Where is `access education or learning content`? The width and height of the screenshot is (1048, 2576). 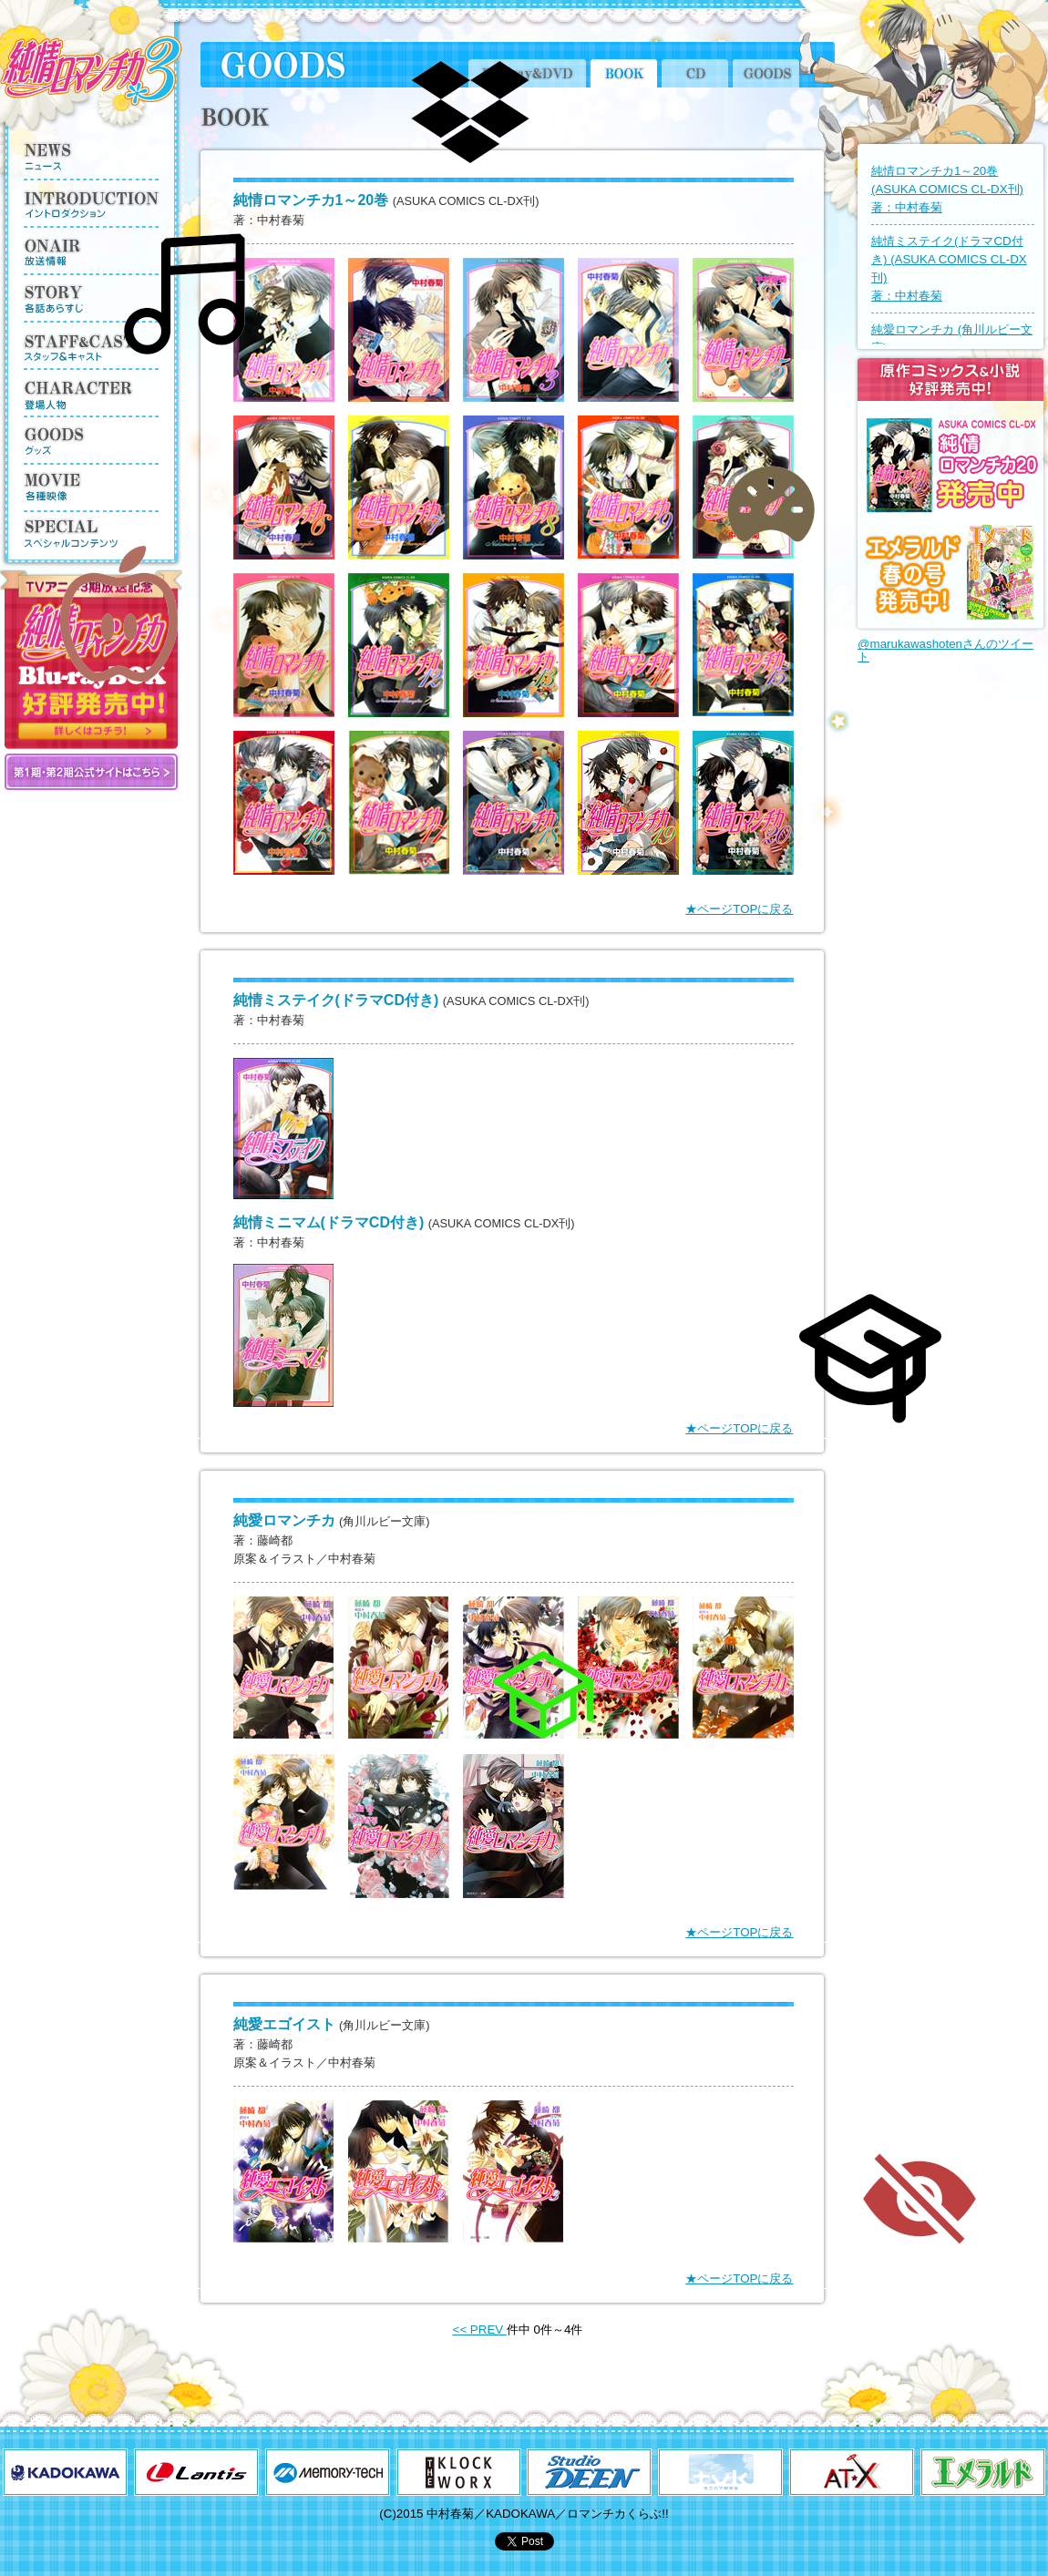
access education or learning content is located at coordinates (543, 1695).